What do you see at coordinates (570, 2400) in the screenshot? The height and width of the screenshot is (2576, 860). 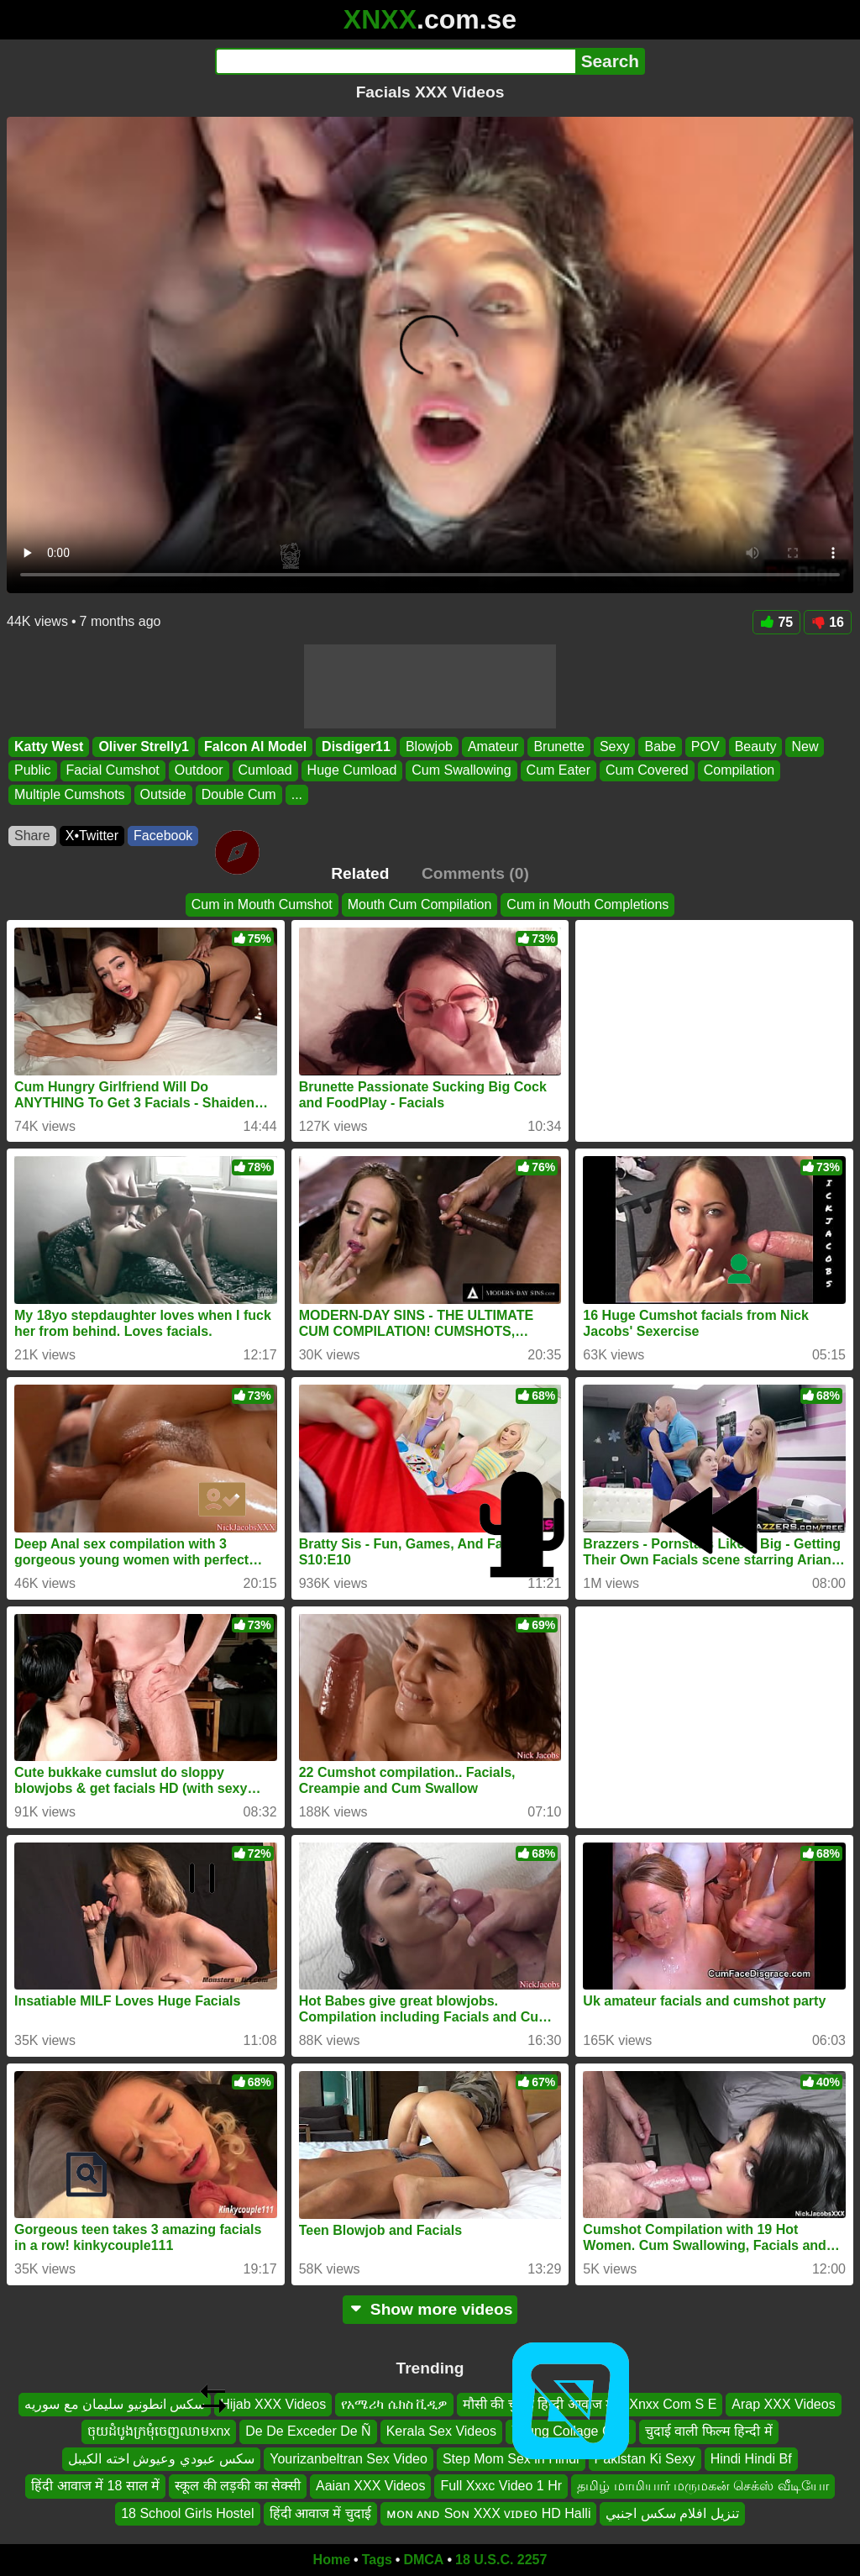 I see `mock service worker (MSW) library logo` at bounding box center [570, 2400].